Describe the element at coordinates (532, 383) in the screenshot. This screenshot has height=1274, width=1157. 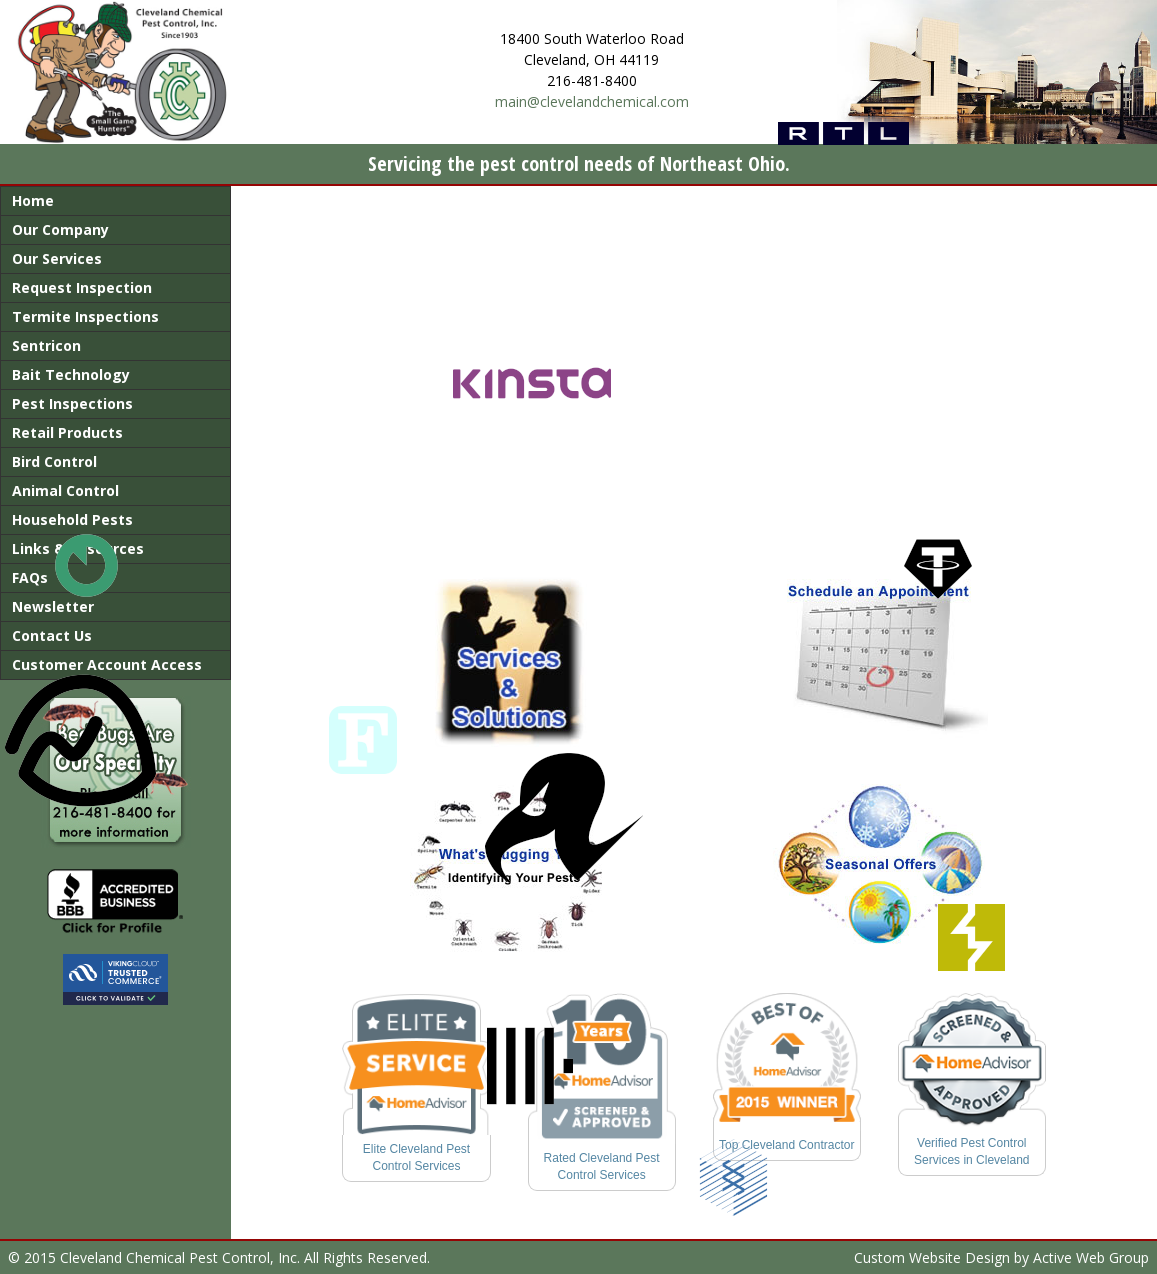
I see `Kinsta web hosting service logo` at that location.